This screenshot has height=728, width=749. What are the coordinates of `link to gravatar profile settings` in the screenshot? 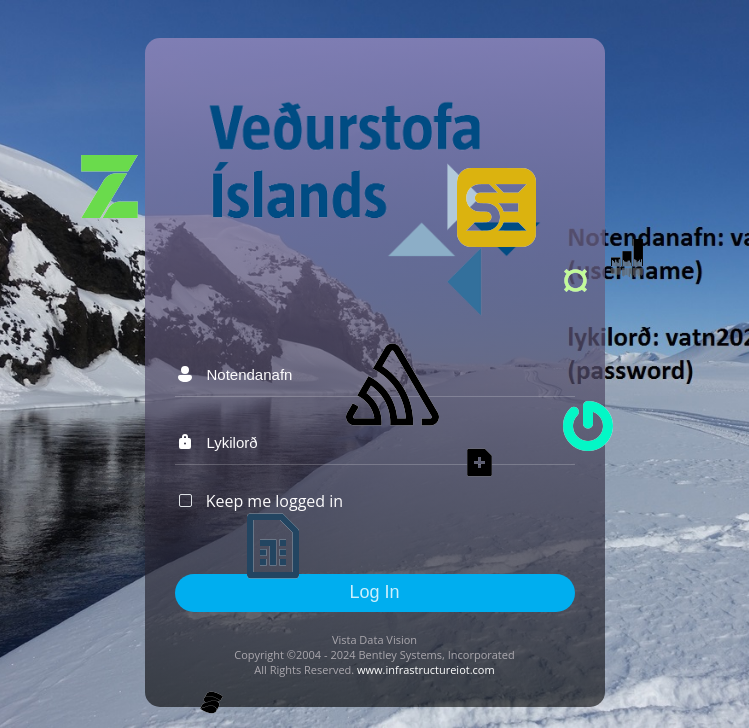 It's located at (588, 426).